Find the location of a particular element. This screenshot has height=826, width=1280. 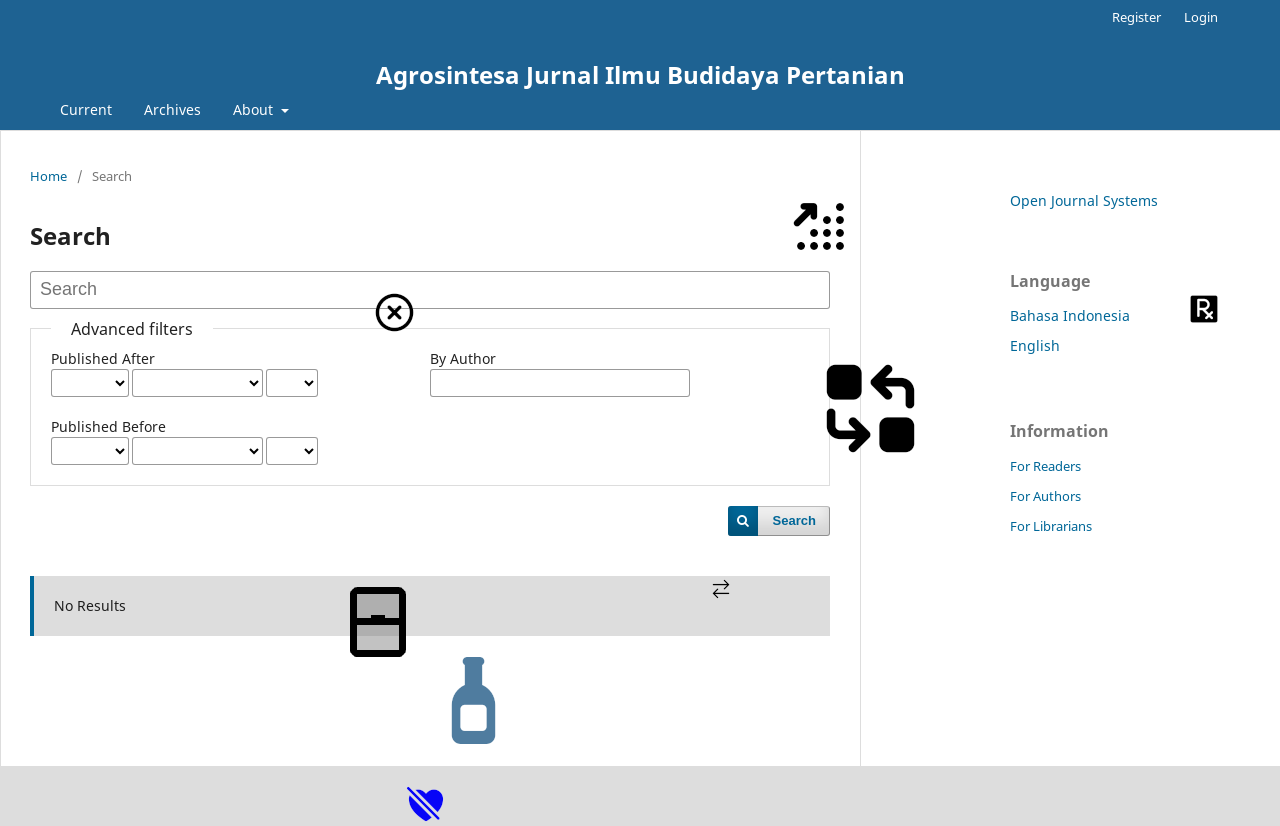

export or share data is located at coordinates (820, 226).